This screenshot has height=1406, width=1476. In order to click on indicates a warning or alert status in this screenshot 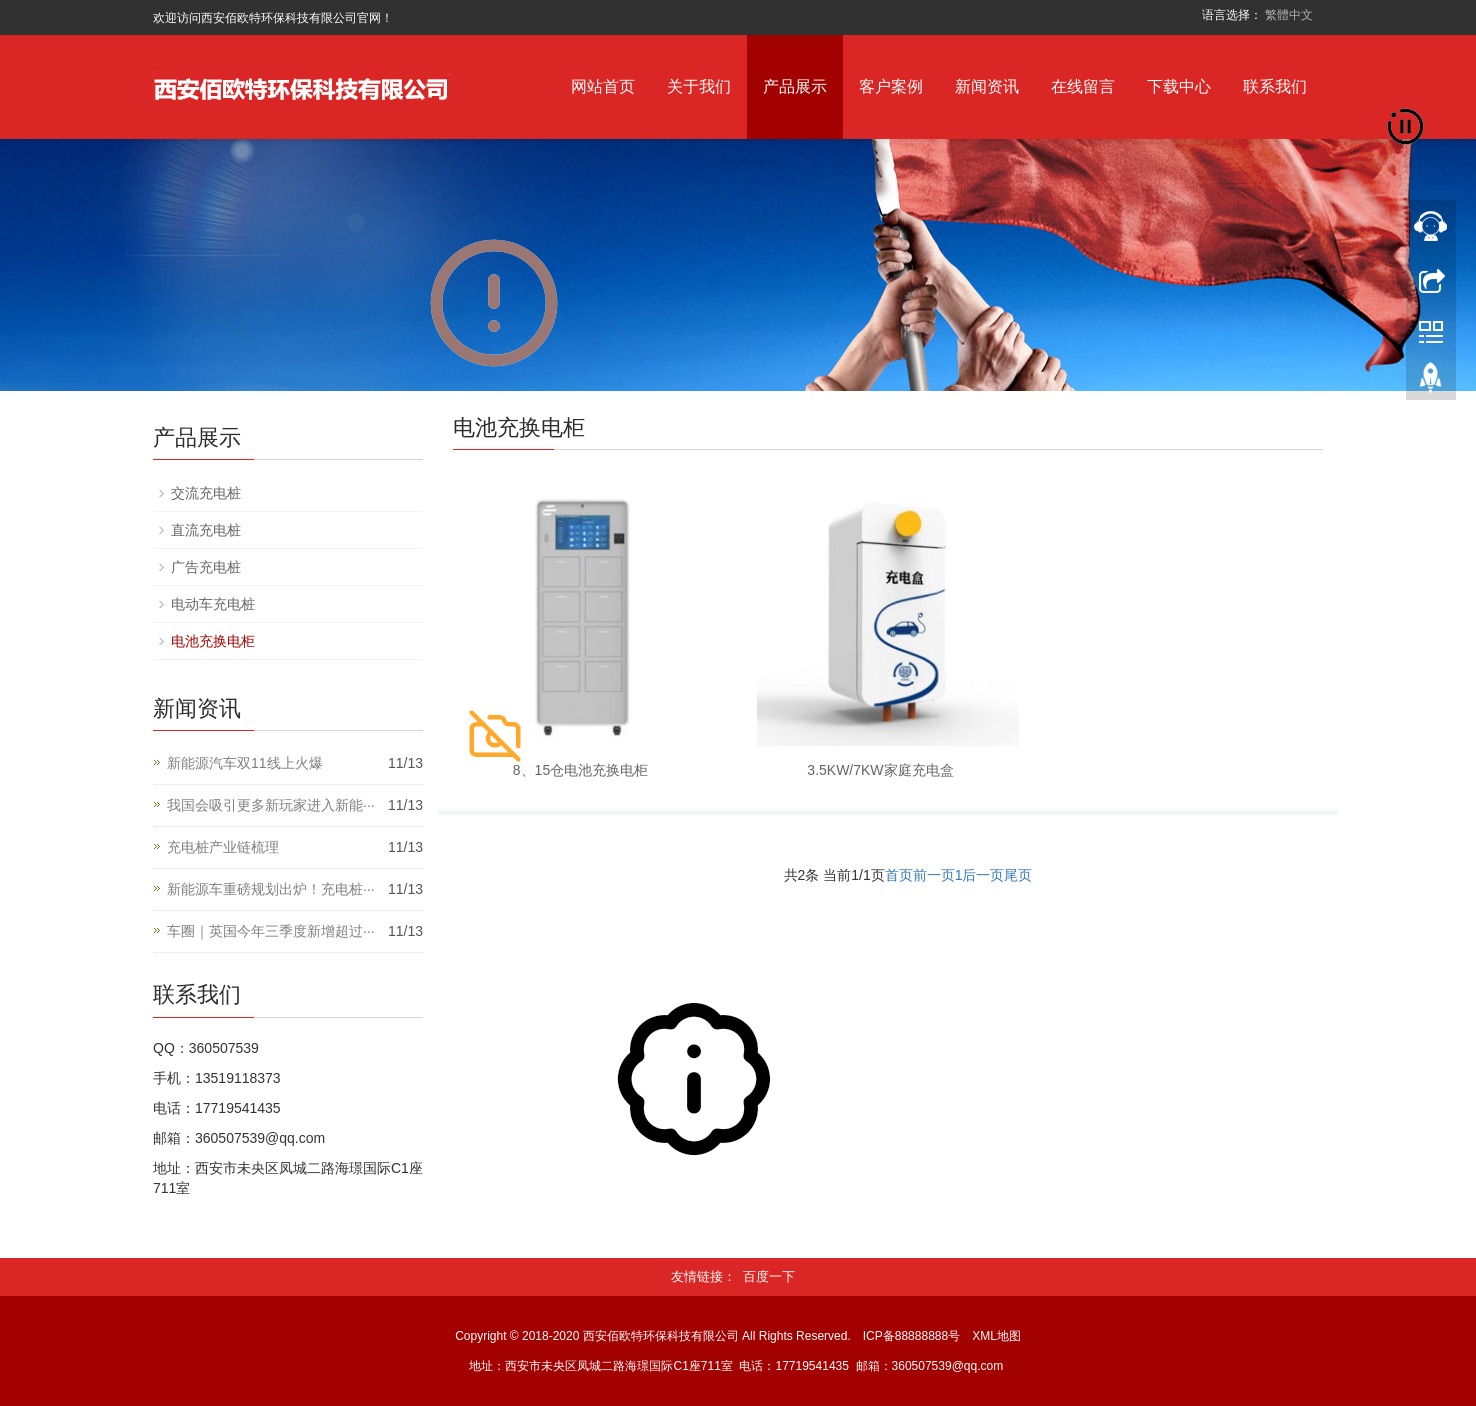, I will do `click(494, 303)`.